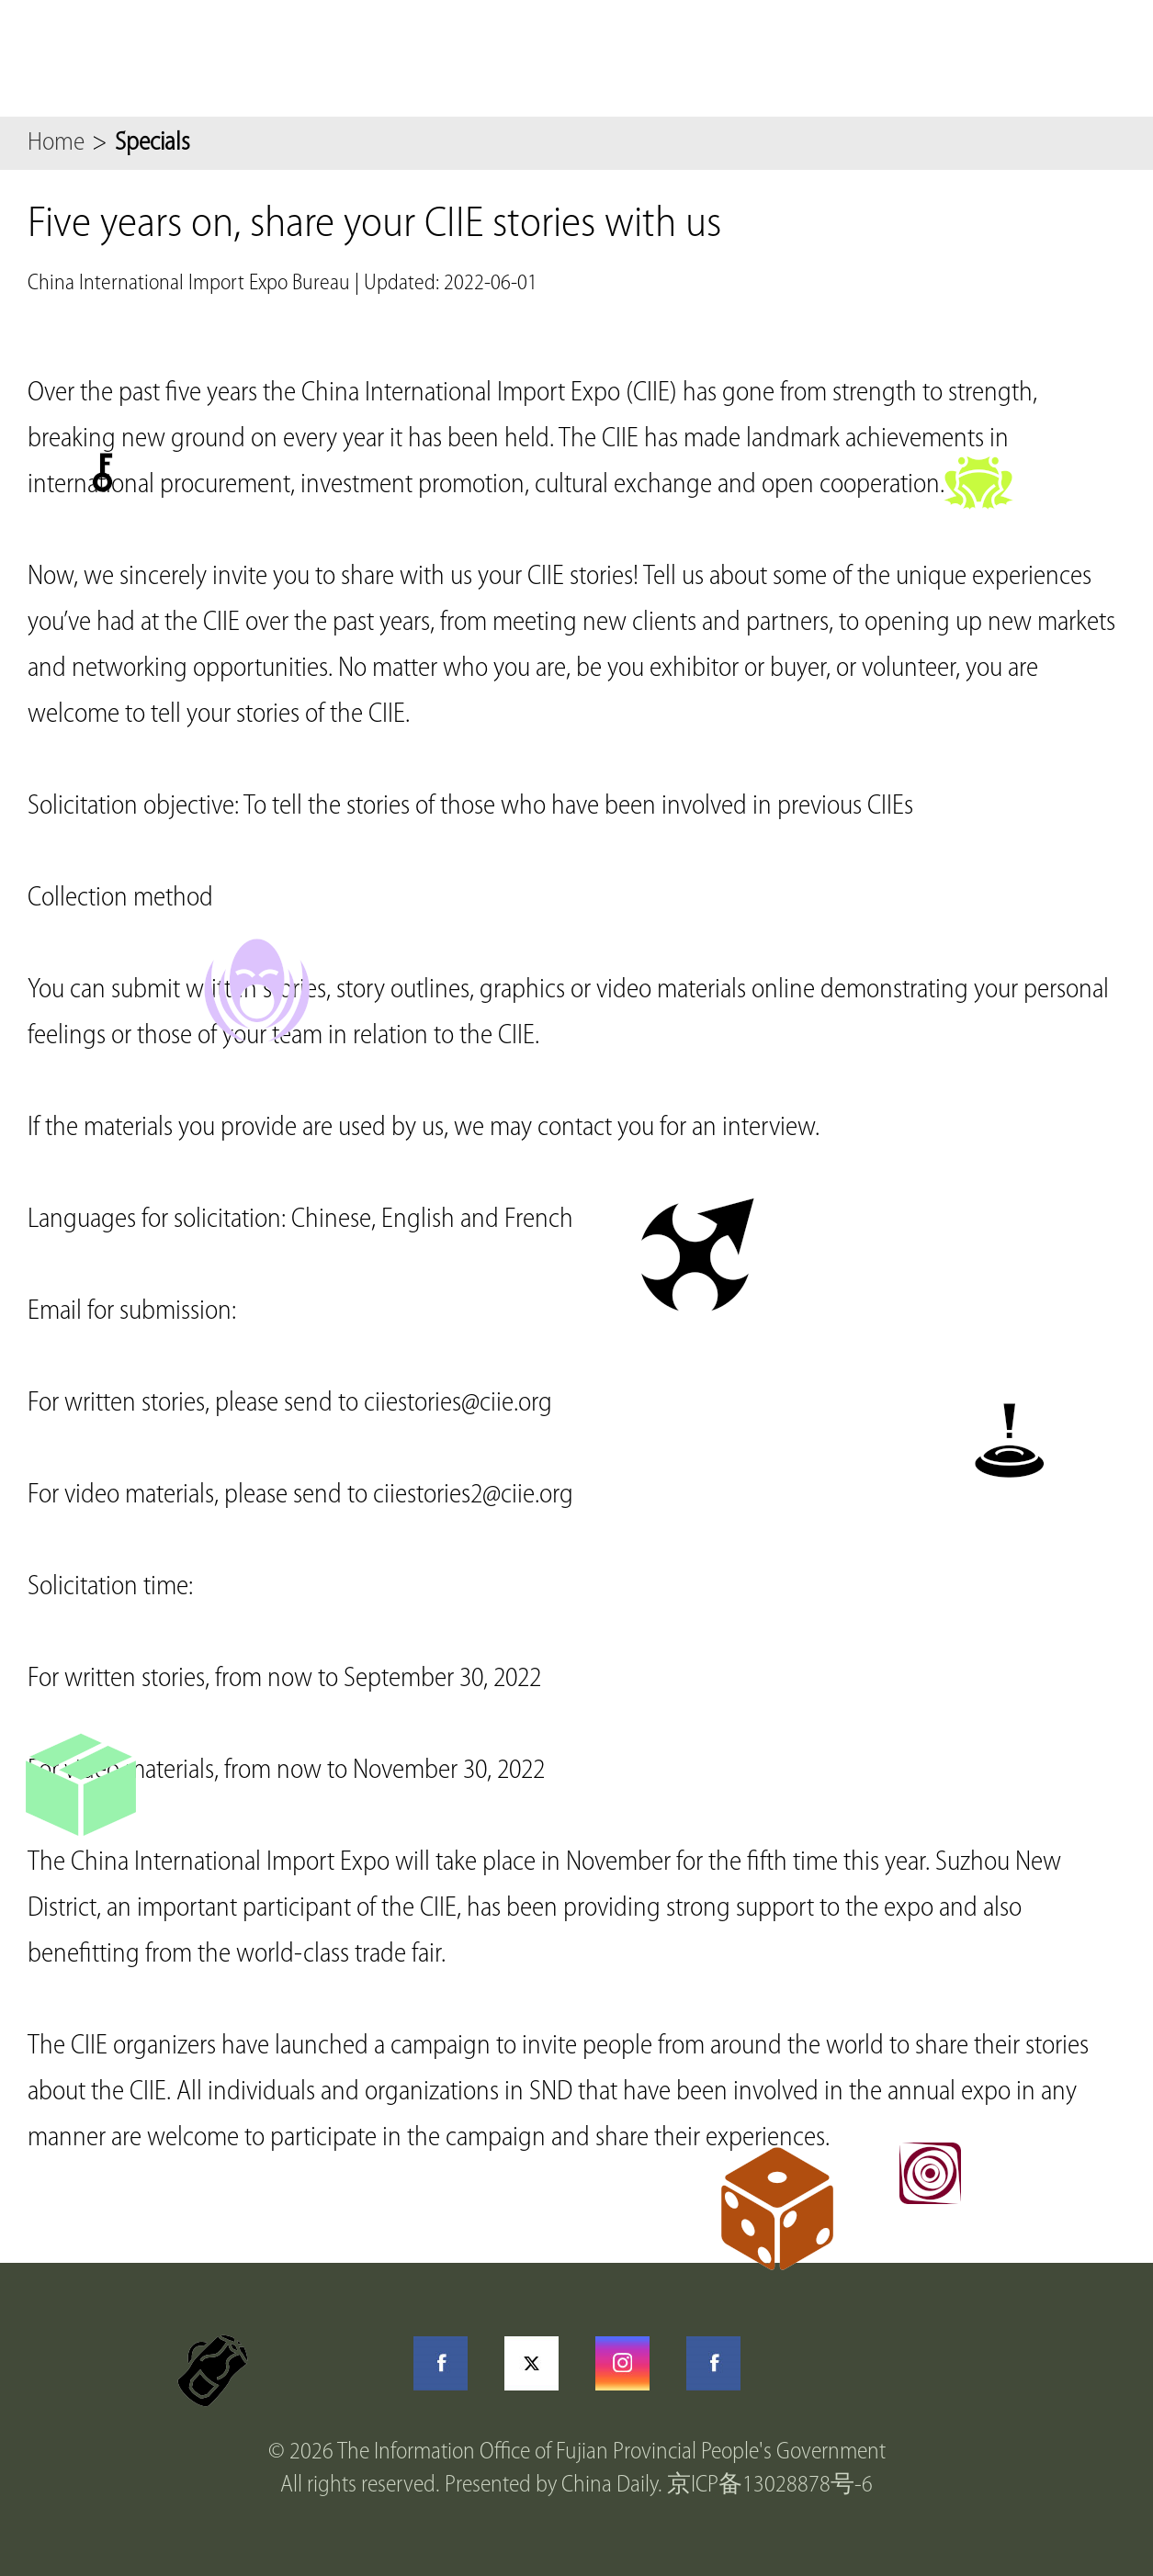 The width and height of the screenshot is (1153, 2576). Describe the element at coordinates (978, 481) in the screenshot. I see `represents a frog character or creature in a game` at that location.